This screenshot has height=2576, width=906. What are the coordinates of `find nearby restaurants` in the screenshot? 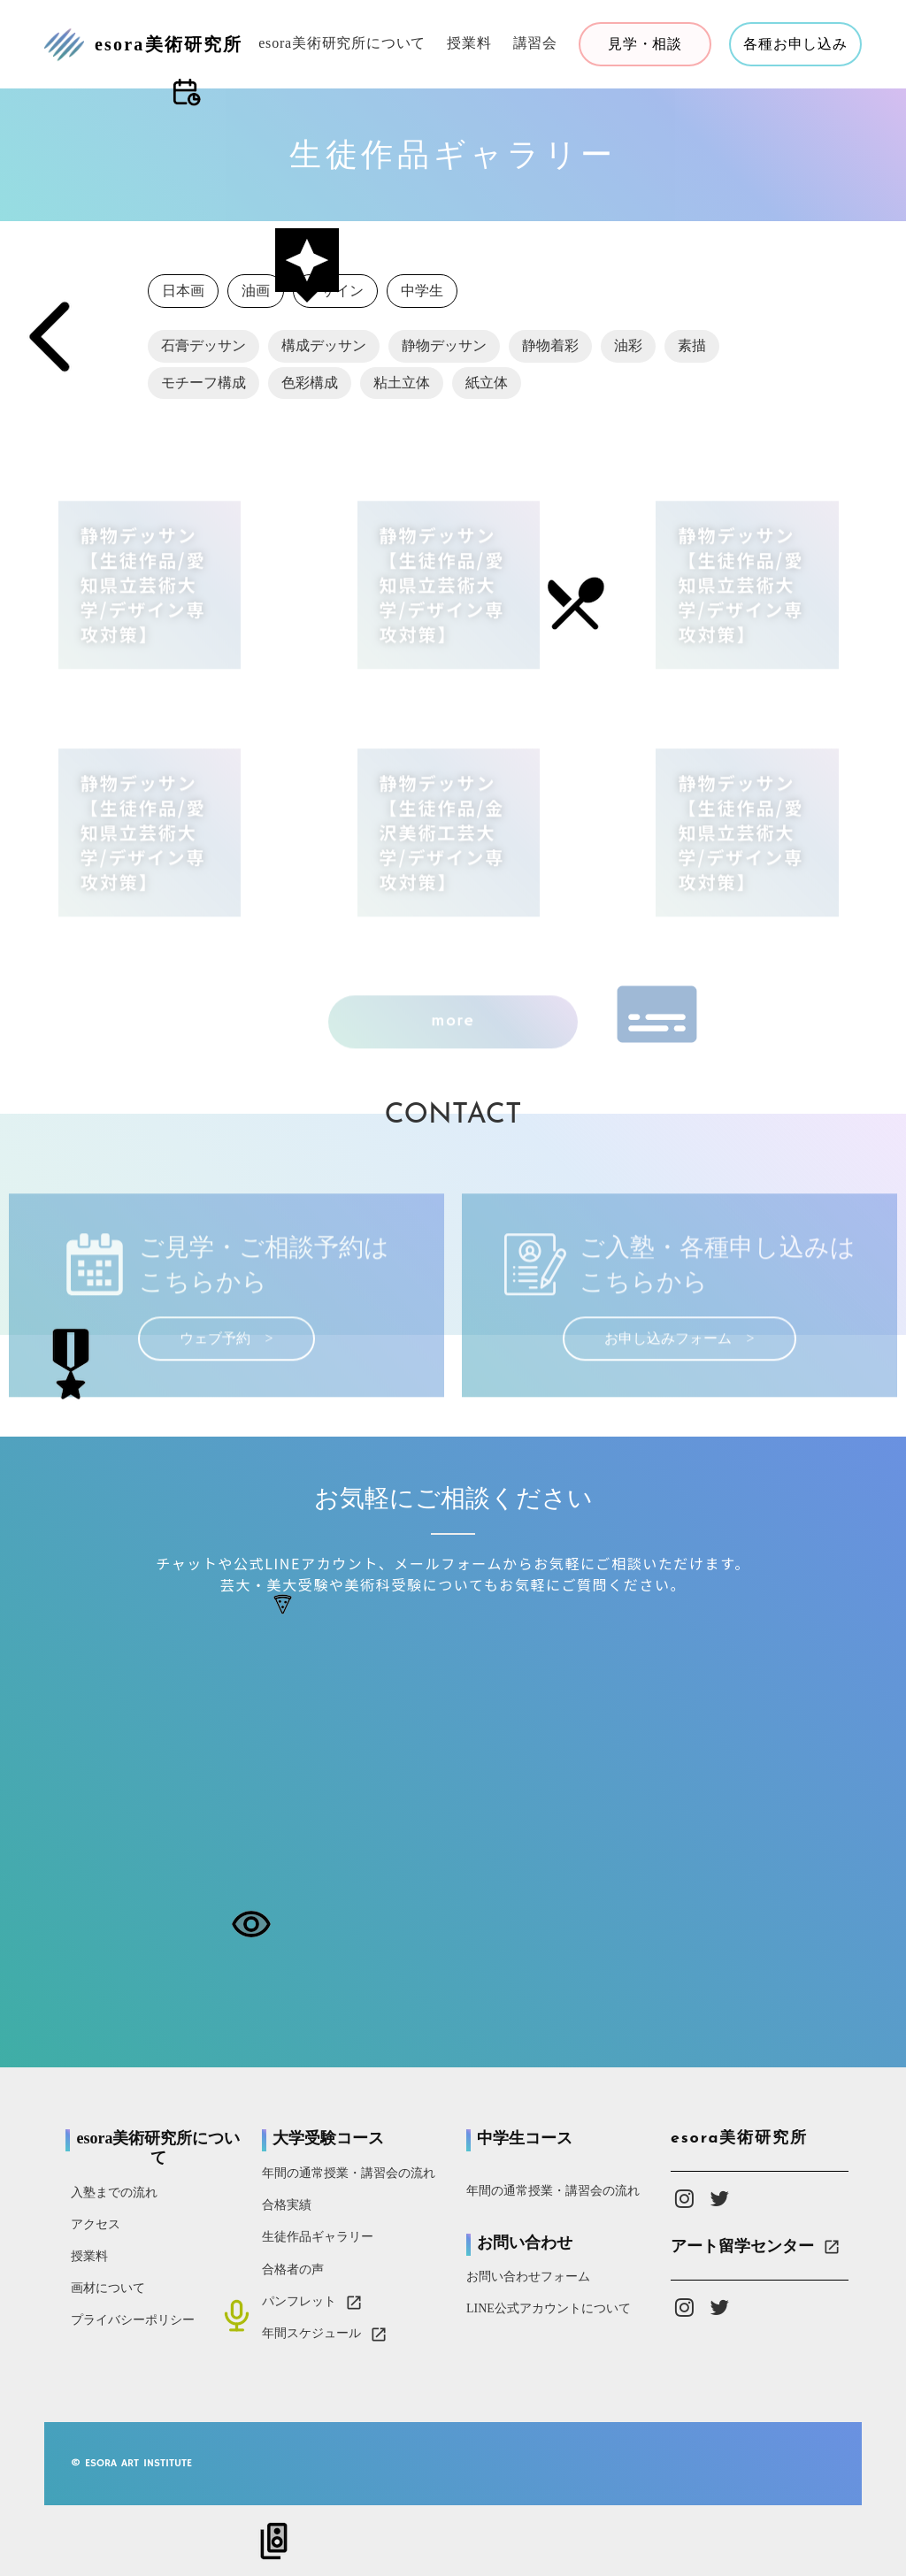 It's located at (575, 603).